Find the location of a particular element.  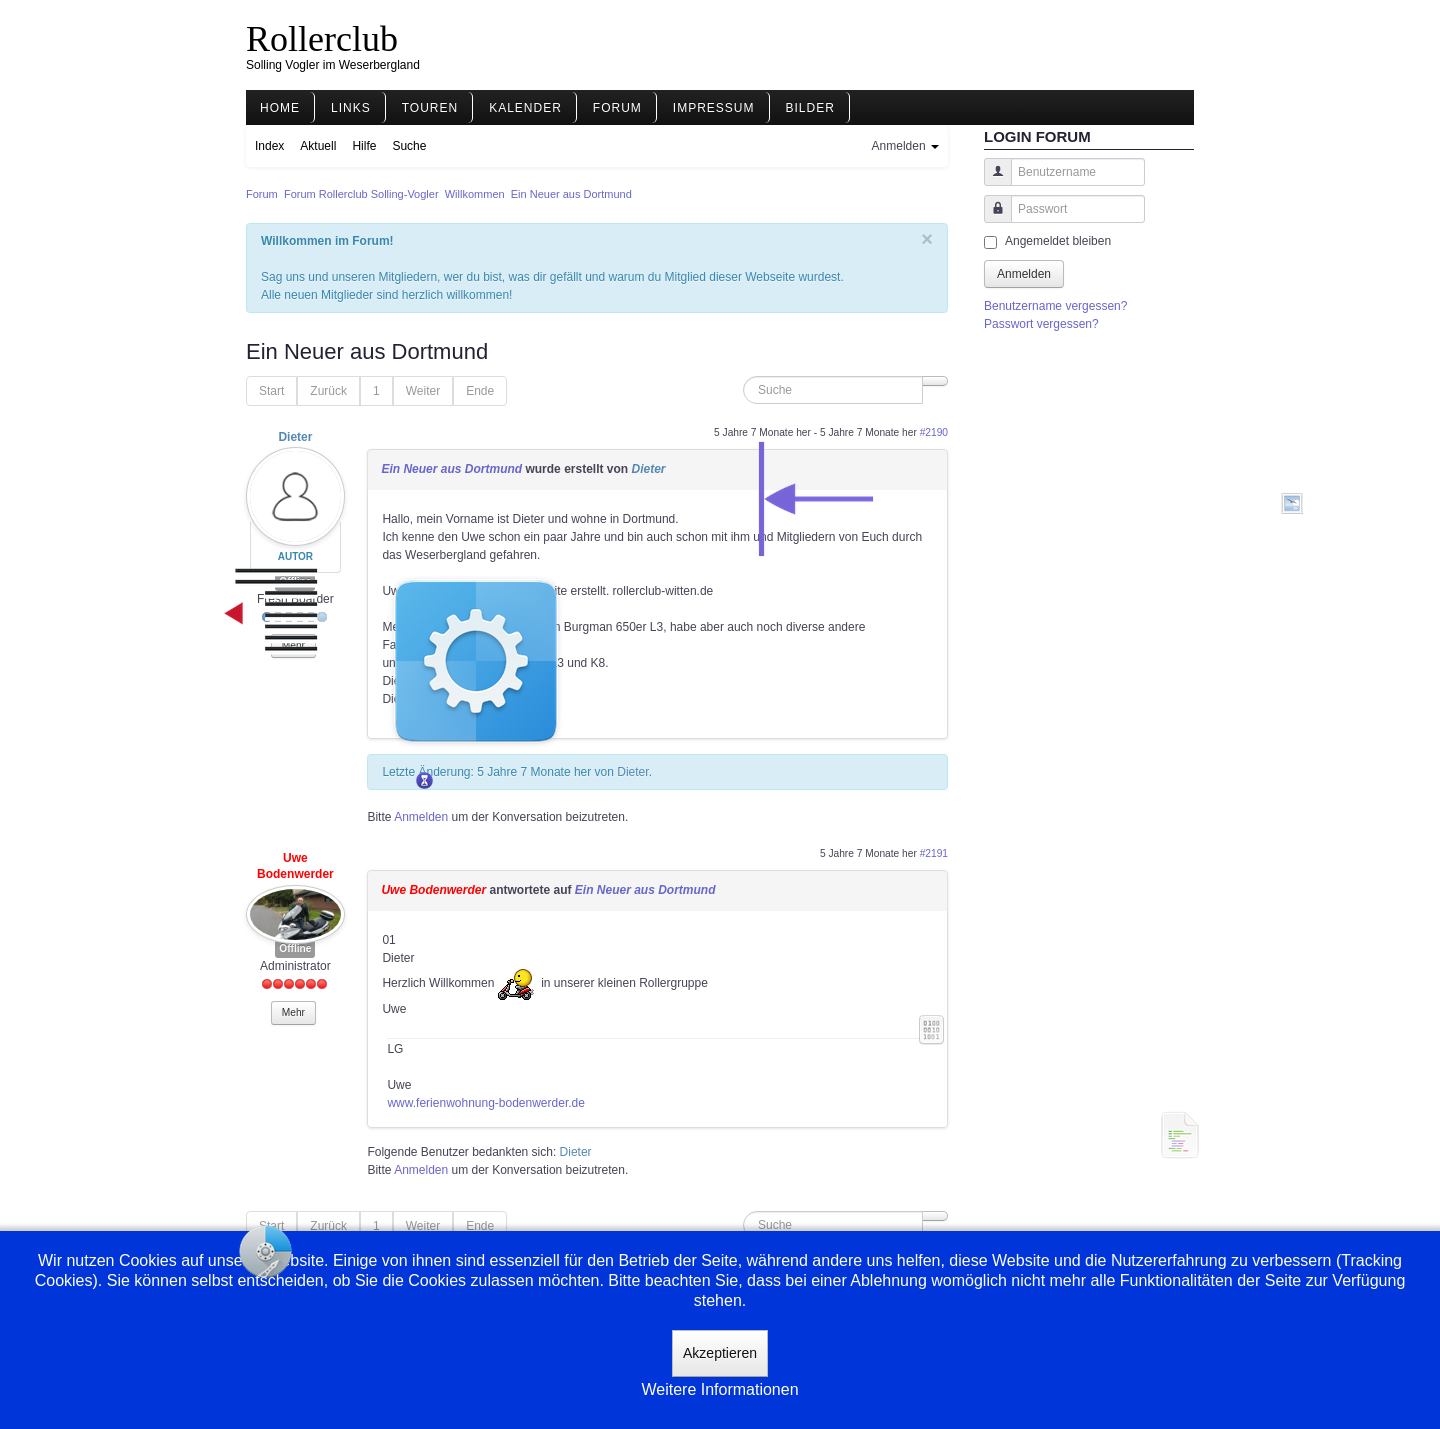

access disk partition settings is located at coordinates (265, 1251).